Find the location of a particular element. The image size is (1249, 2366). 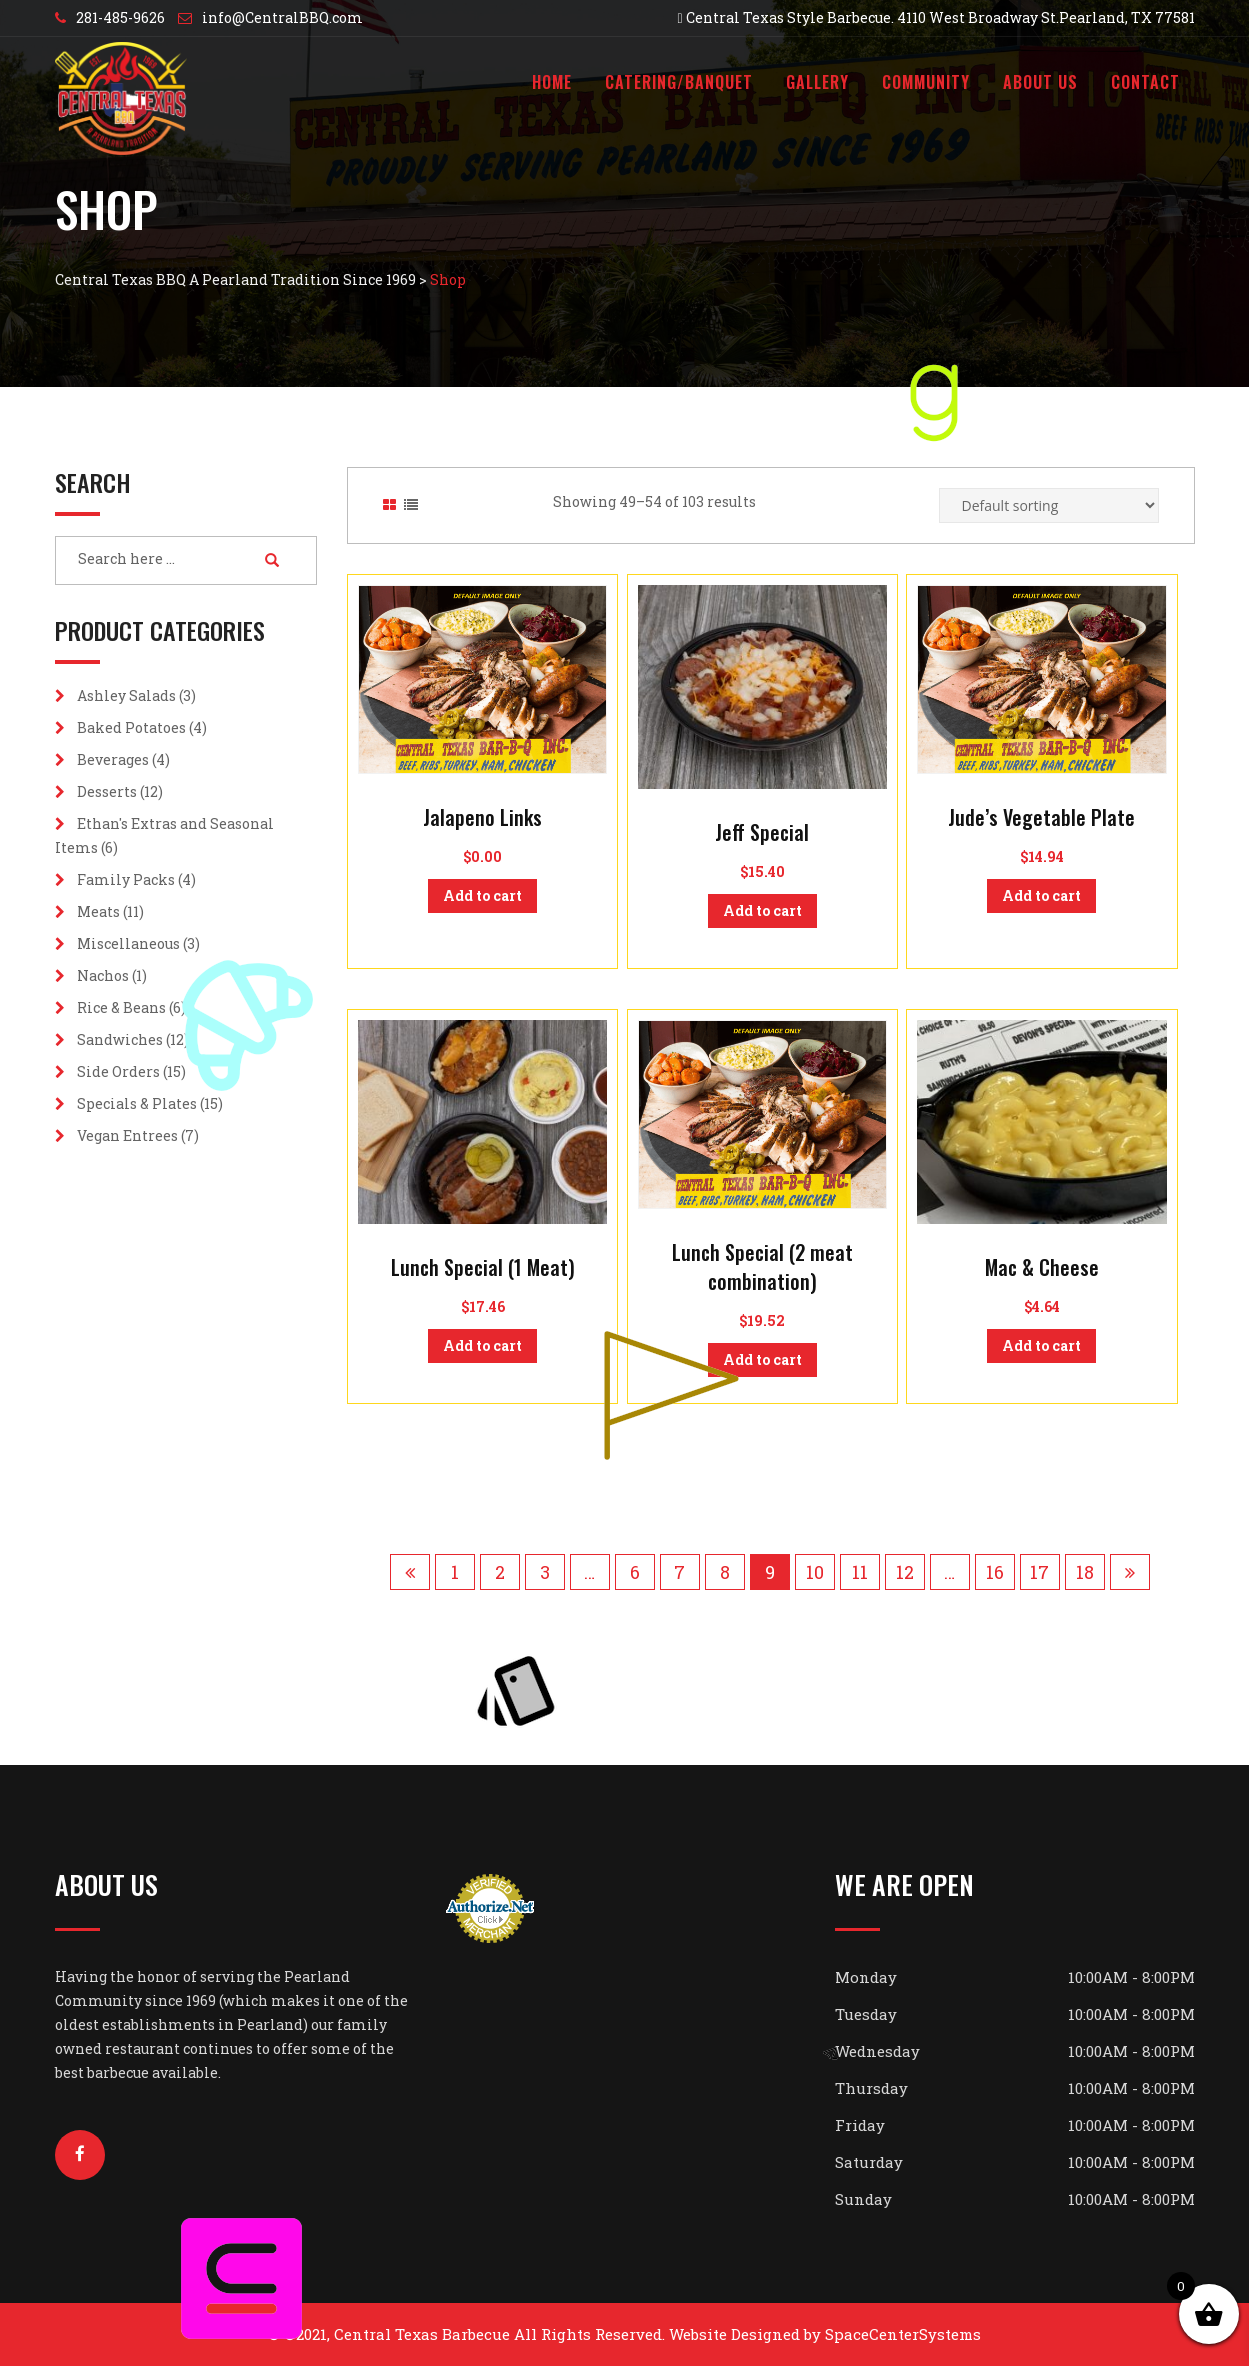

access style or theme options is located at coordinates (517, 1690).